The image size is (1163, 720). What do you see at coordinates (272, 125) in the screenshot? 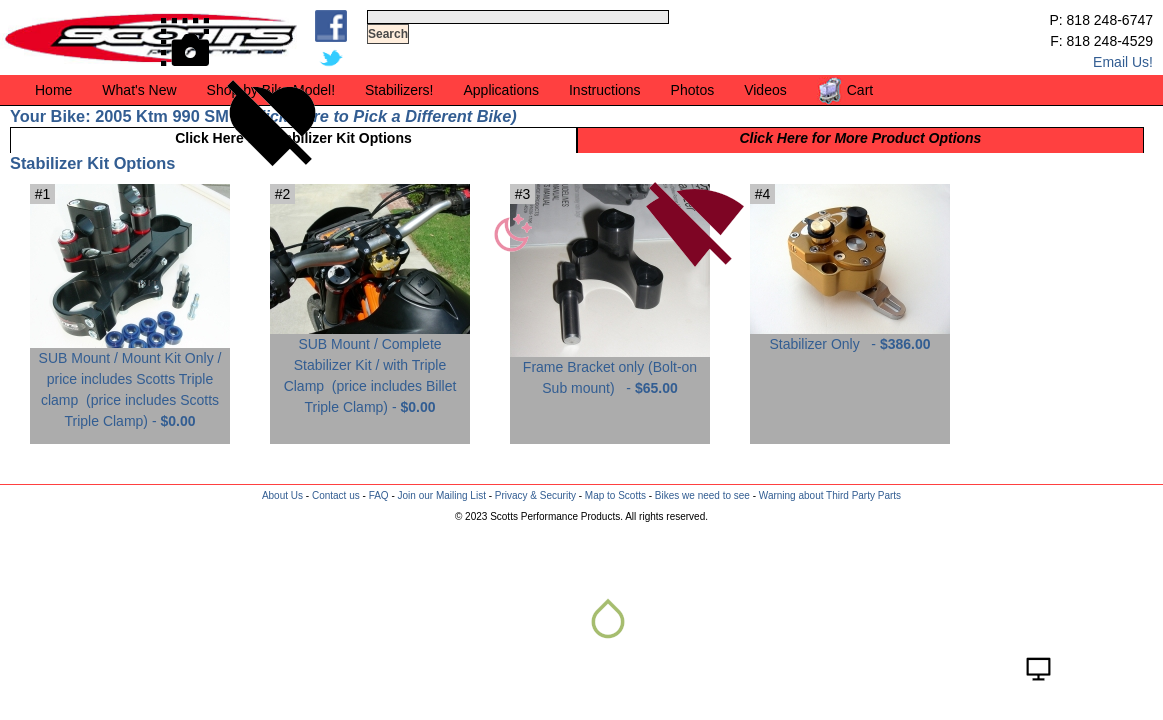
I see `dislike or remove from favorites` at bounding box center [272, 125].